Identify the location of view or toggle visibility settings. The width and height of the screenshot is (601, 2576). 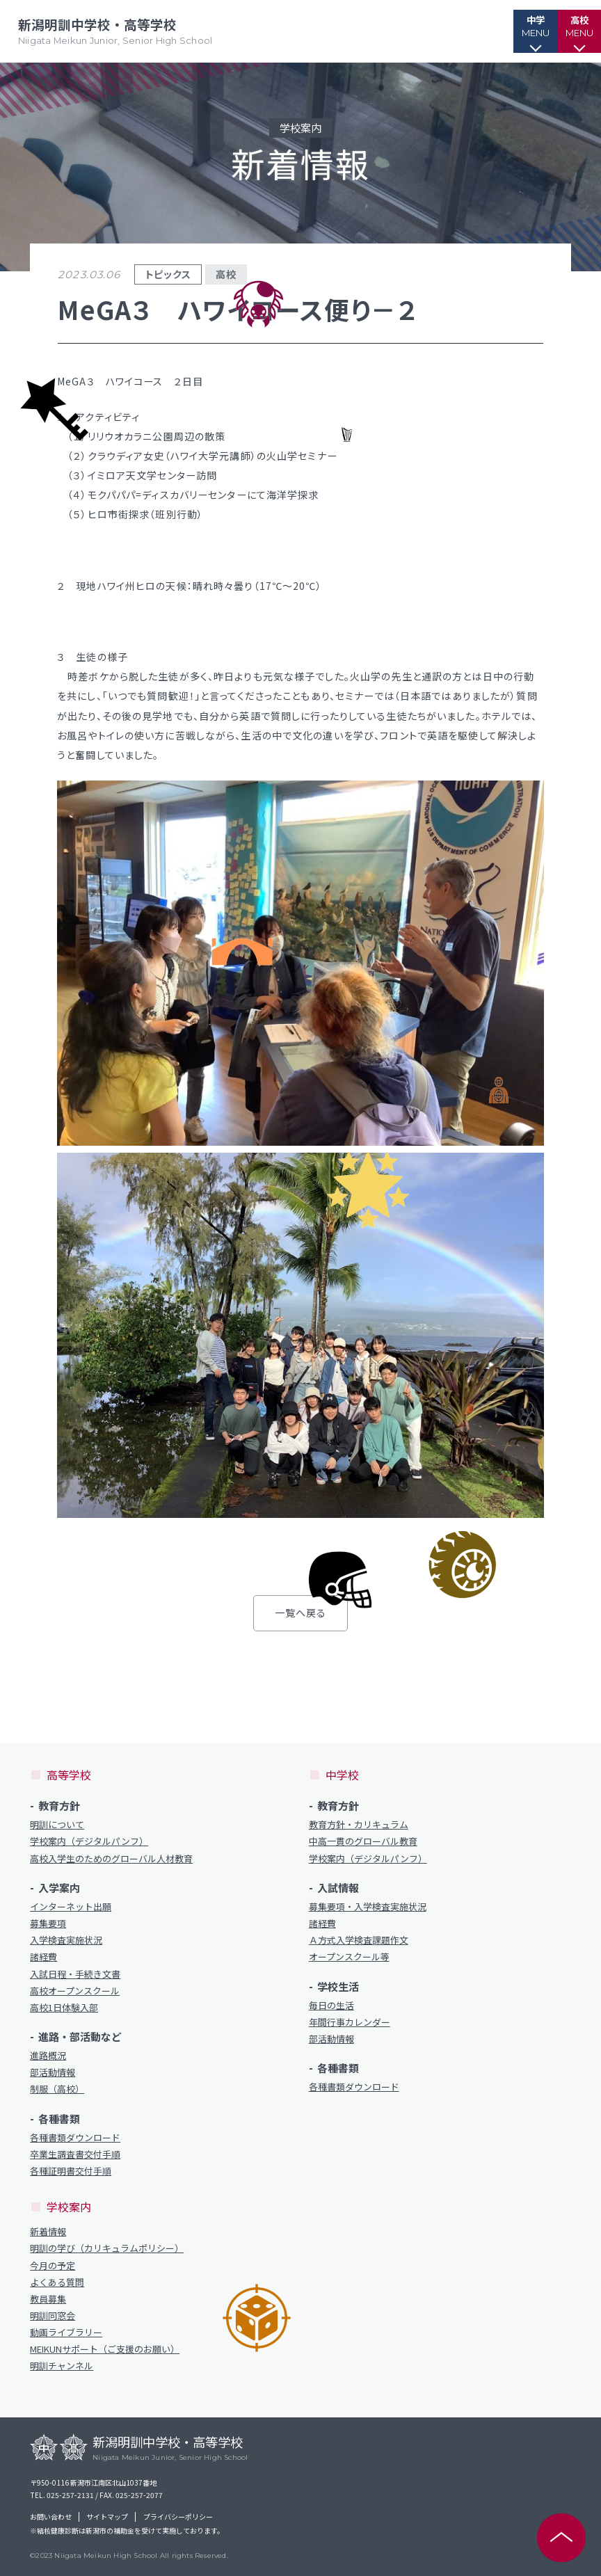
(462, 1565).